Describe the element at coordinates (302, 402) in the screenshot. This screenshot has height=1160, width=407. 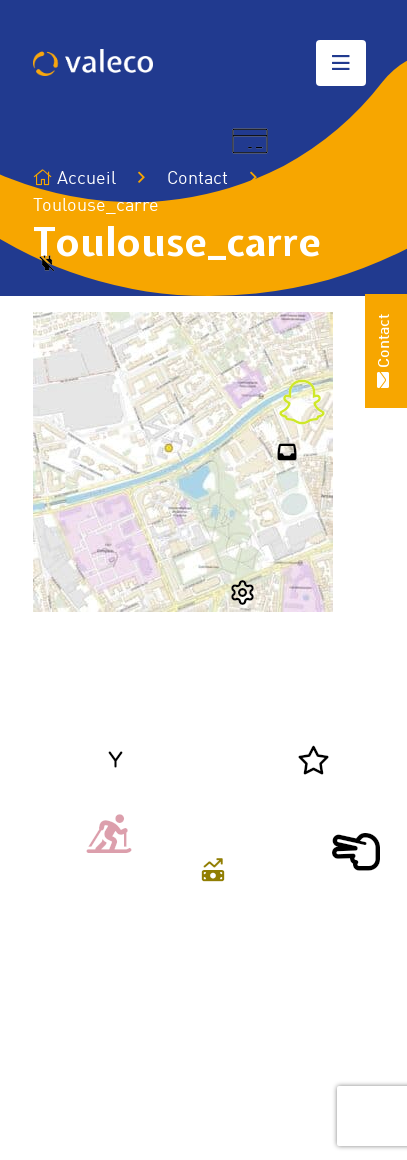
I see `open snapchat app` at that location.